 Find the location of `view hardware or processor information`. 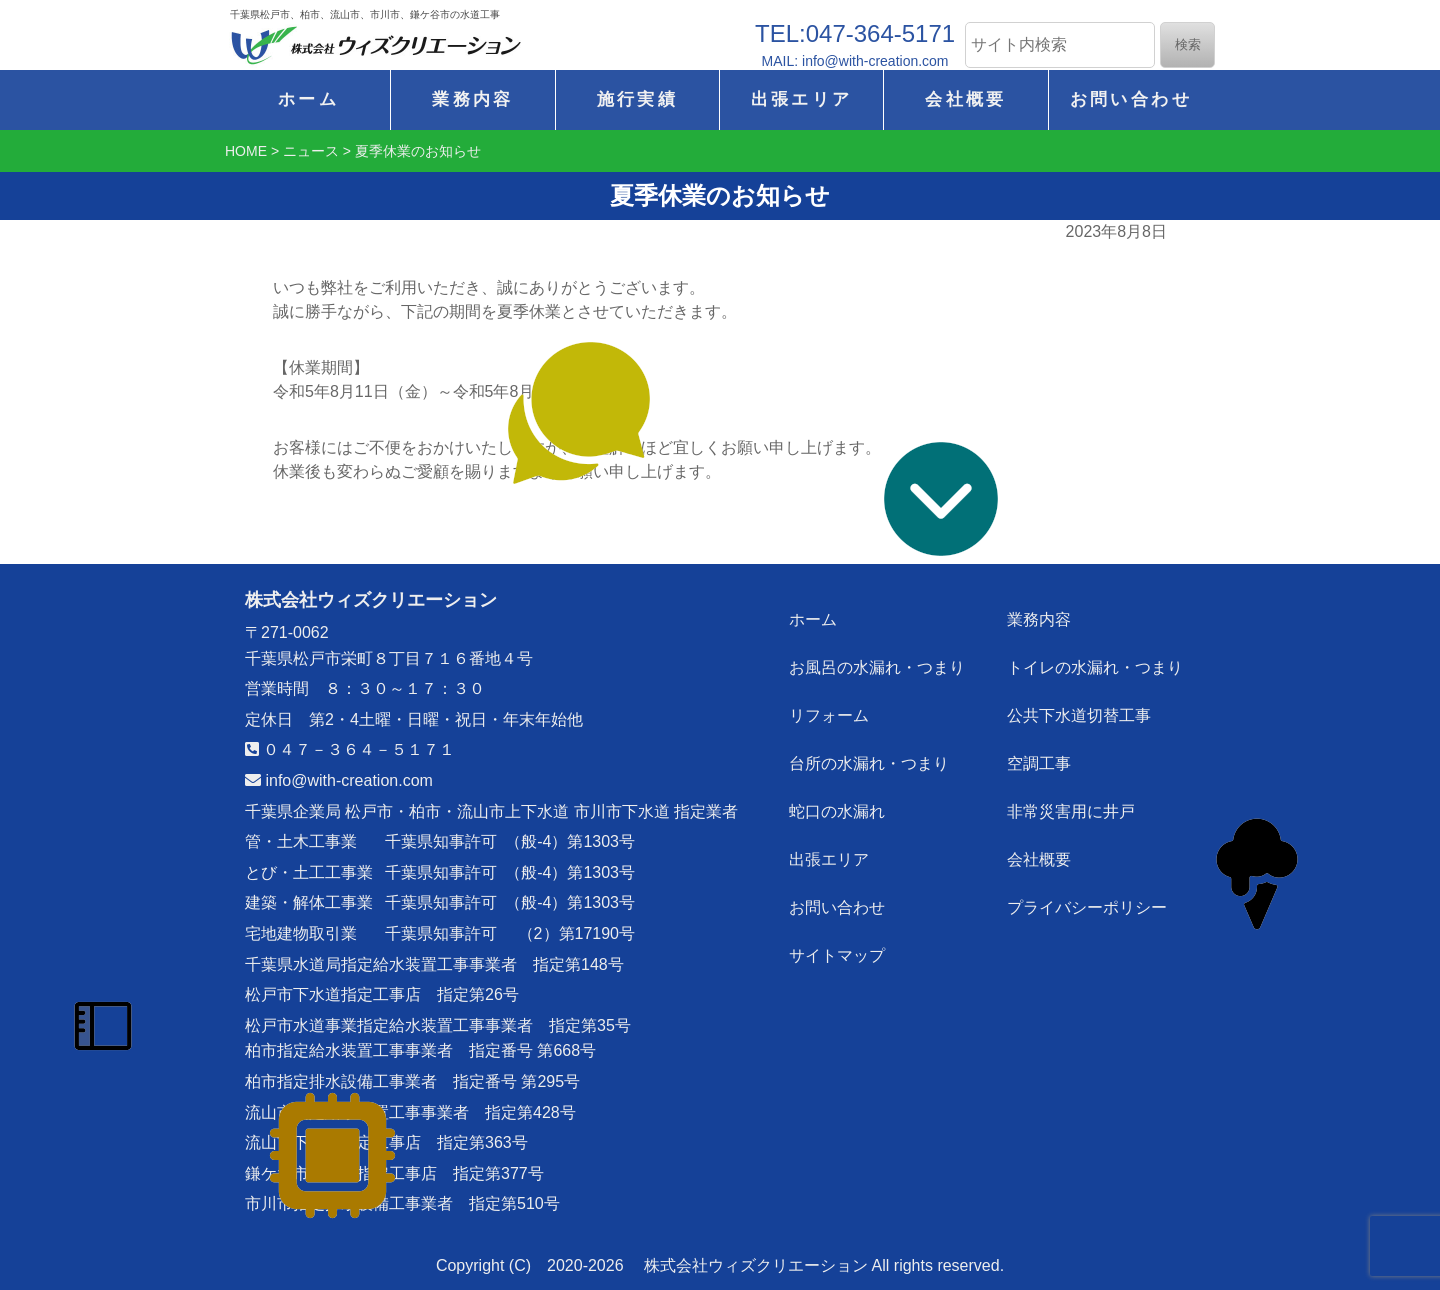

view hardware or processor information is located at coordinates (332, 1155).